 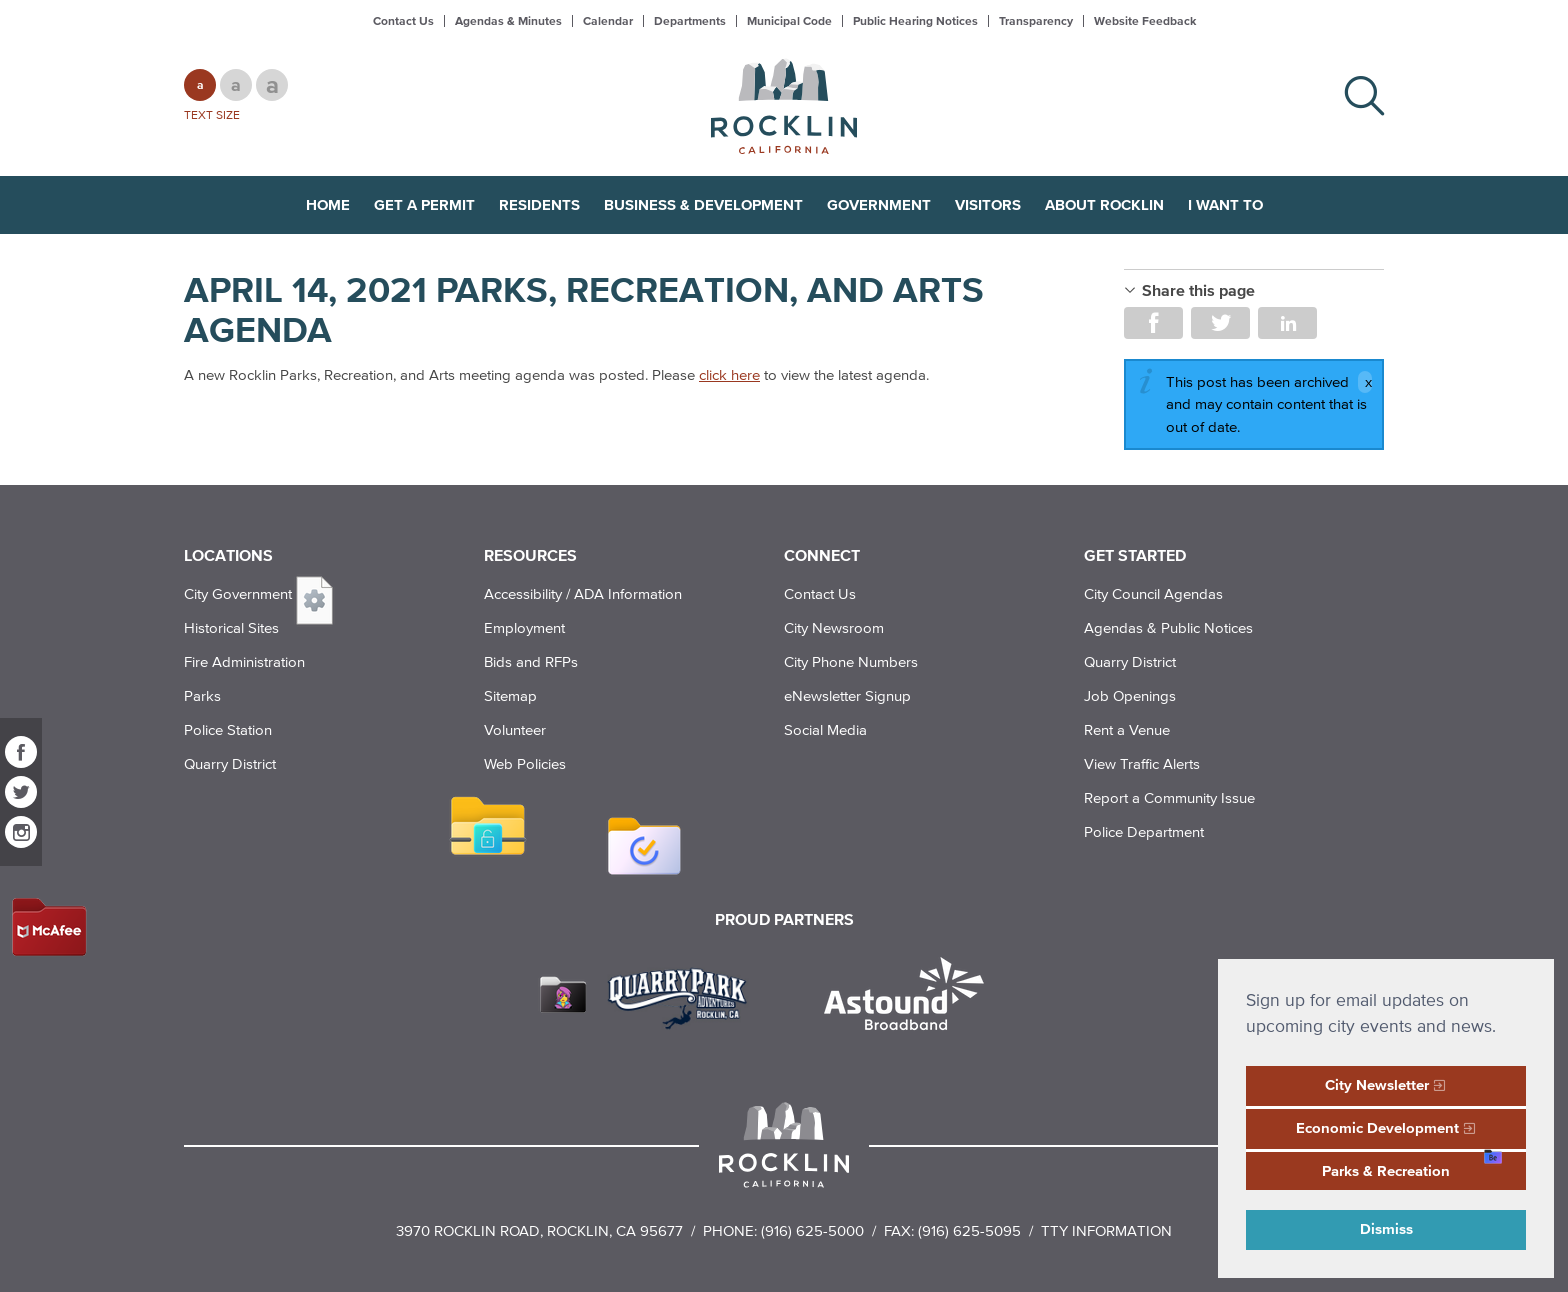 I want to click on access an unlocked or unprotected folder, so click(x=487, y=827).